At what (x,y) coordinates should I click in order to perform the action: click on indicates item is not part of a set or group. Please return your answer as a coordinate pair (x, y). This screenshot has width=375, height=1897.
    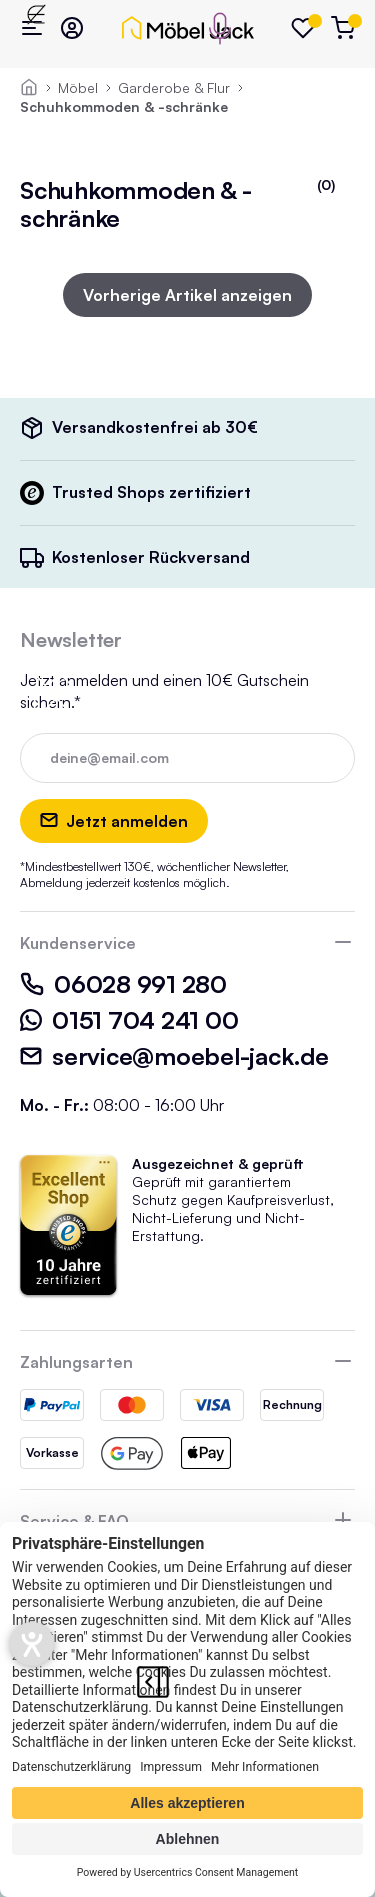
    Looking at the image, I should click on (36, 14).